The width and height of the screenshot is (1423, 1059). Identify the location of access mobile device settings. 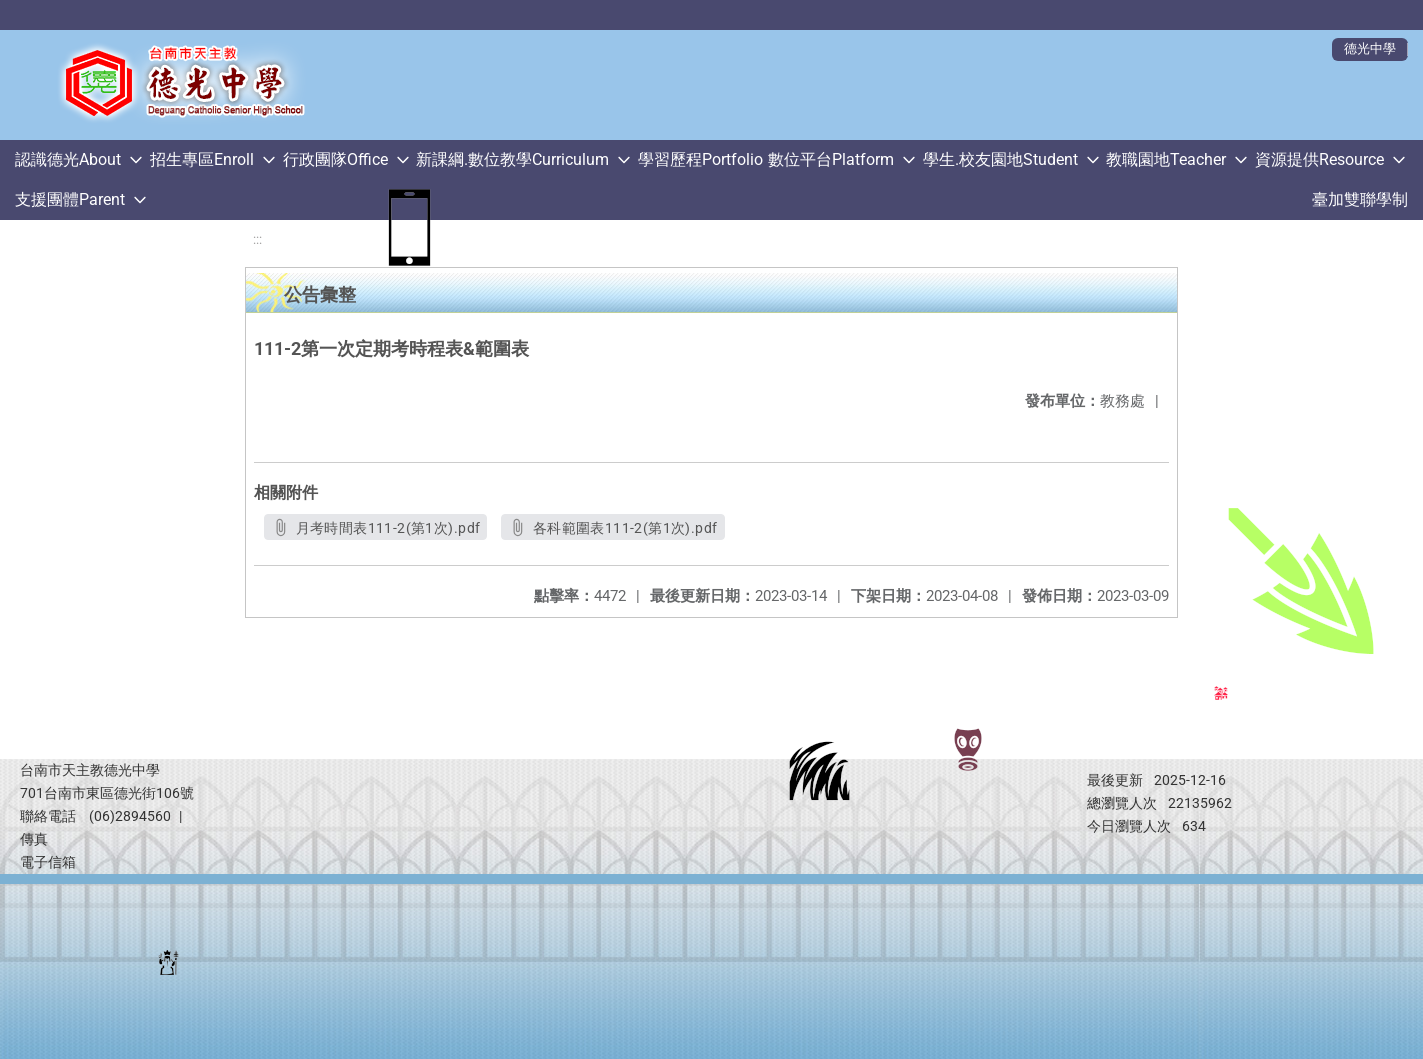
(409, 227).